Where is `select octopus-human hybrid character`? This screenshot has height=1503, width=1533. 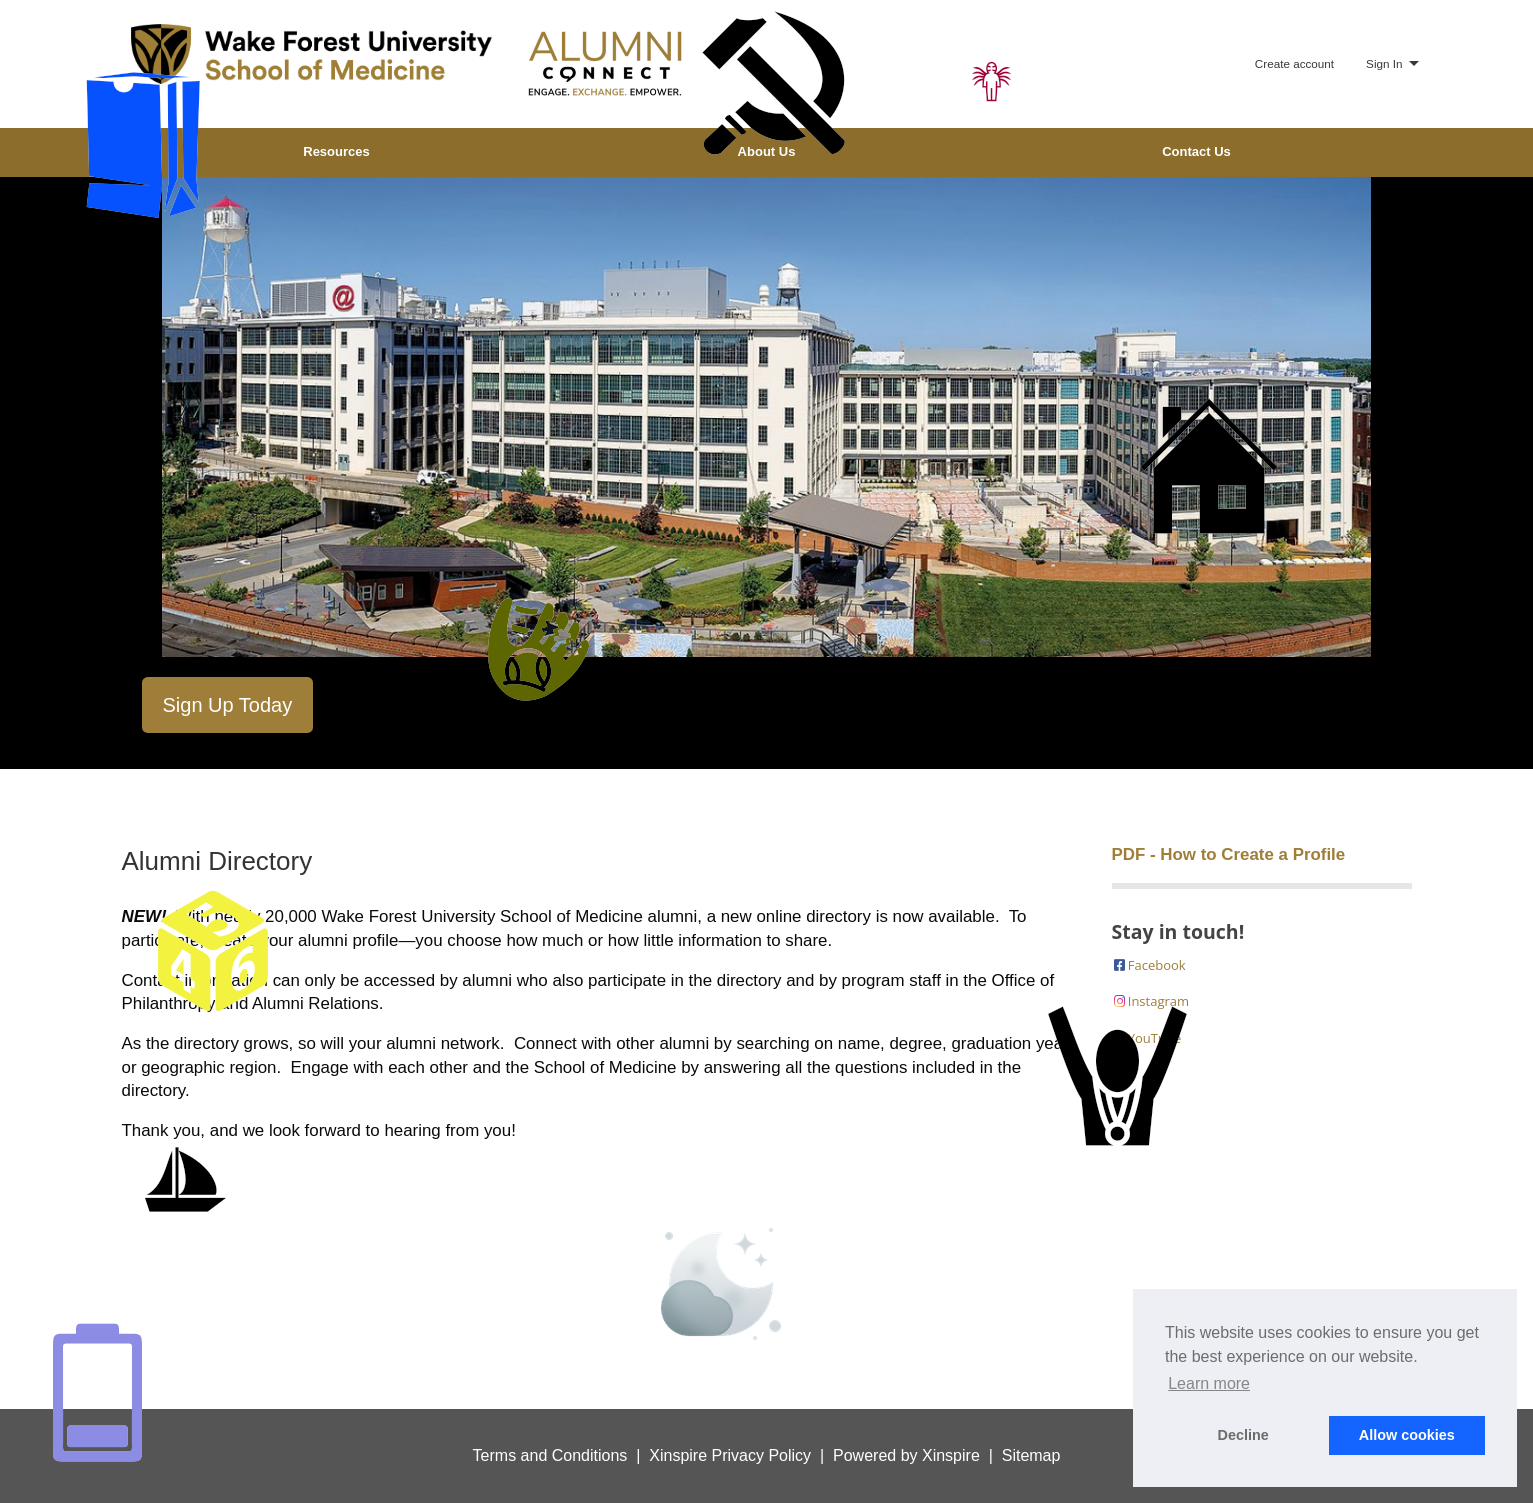 select octopus-human hybrid character is located at coordinates (991, 81).